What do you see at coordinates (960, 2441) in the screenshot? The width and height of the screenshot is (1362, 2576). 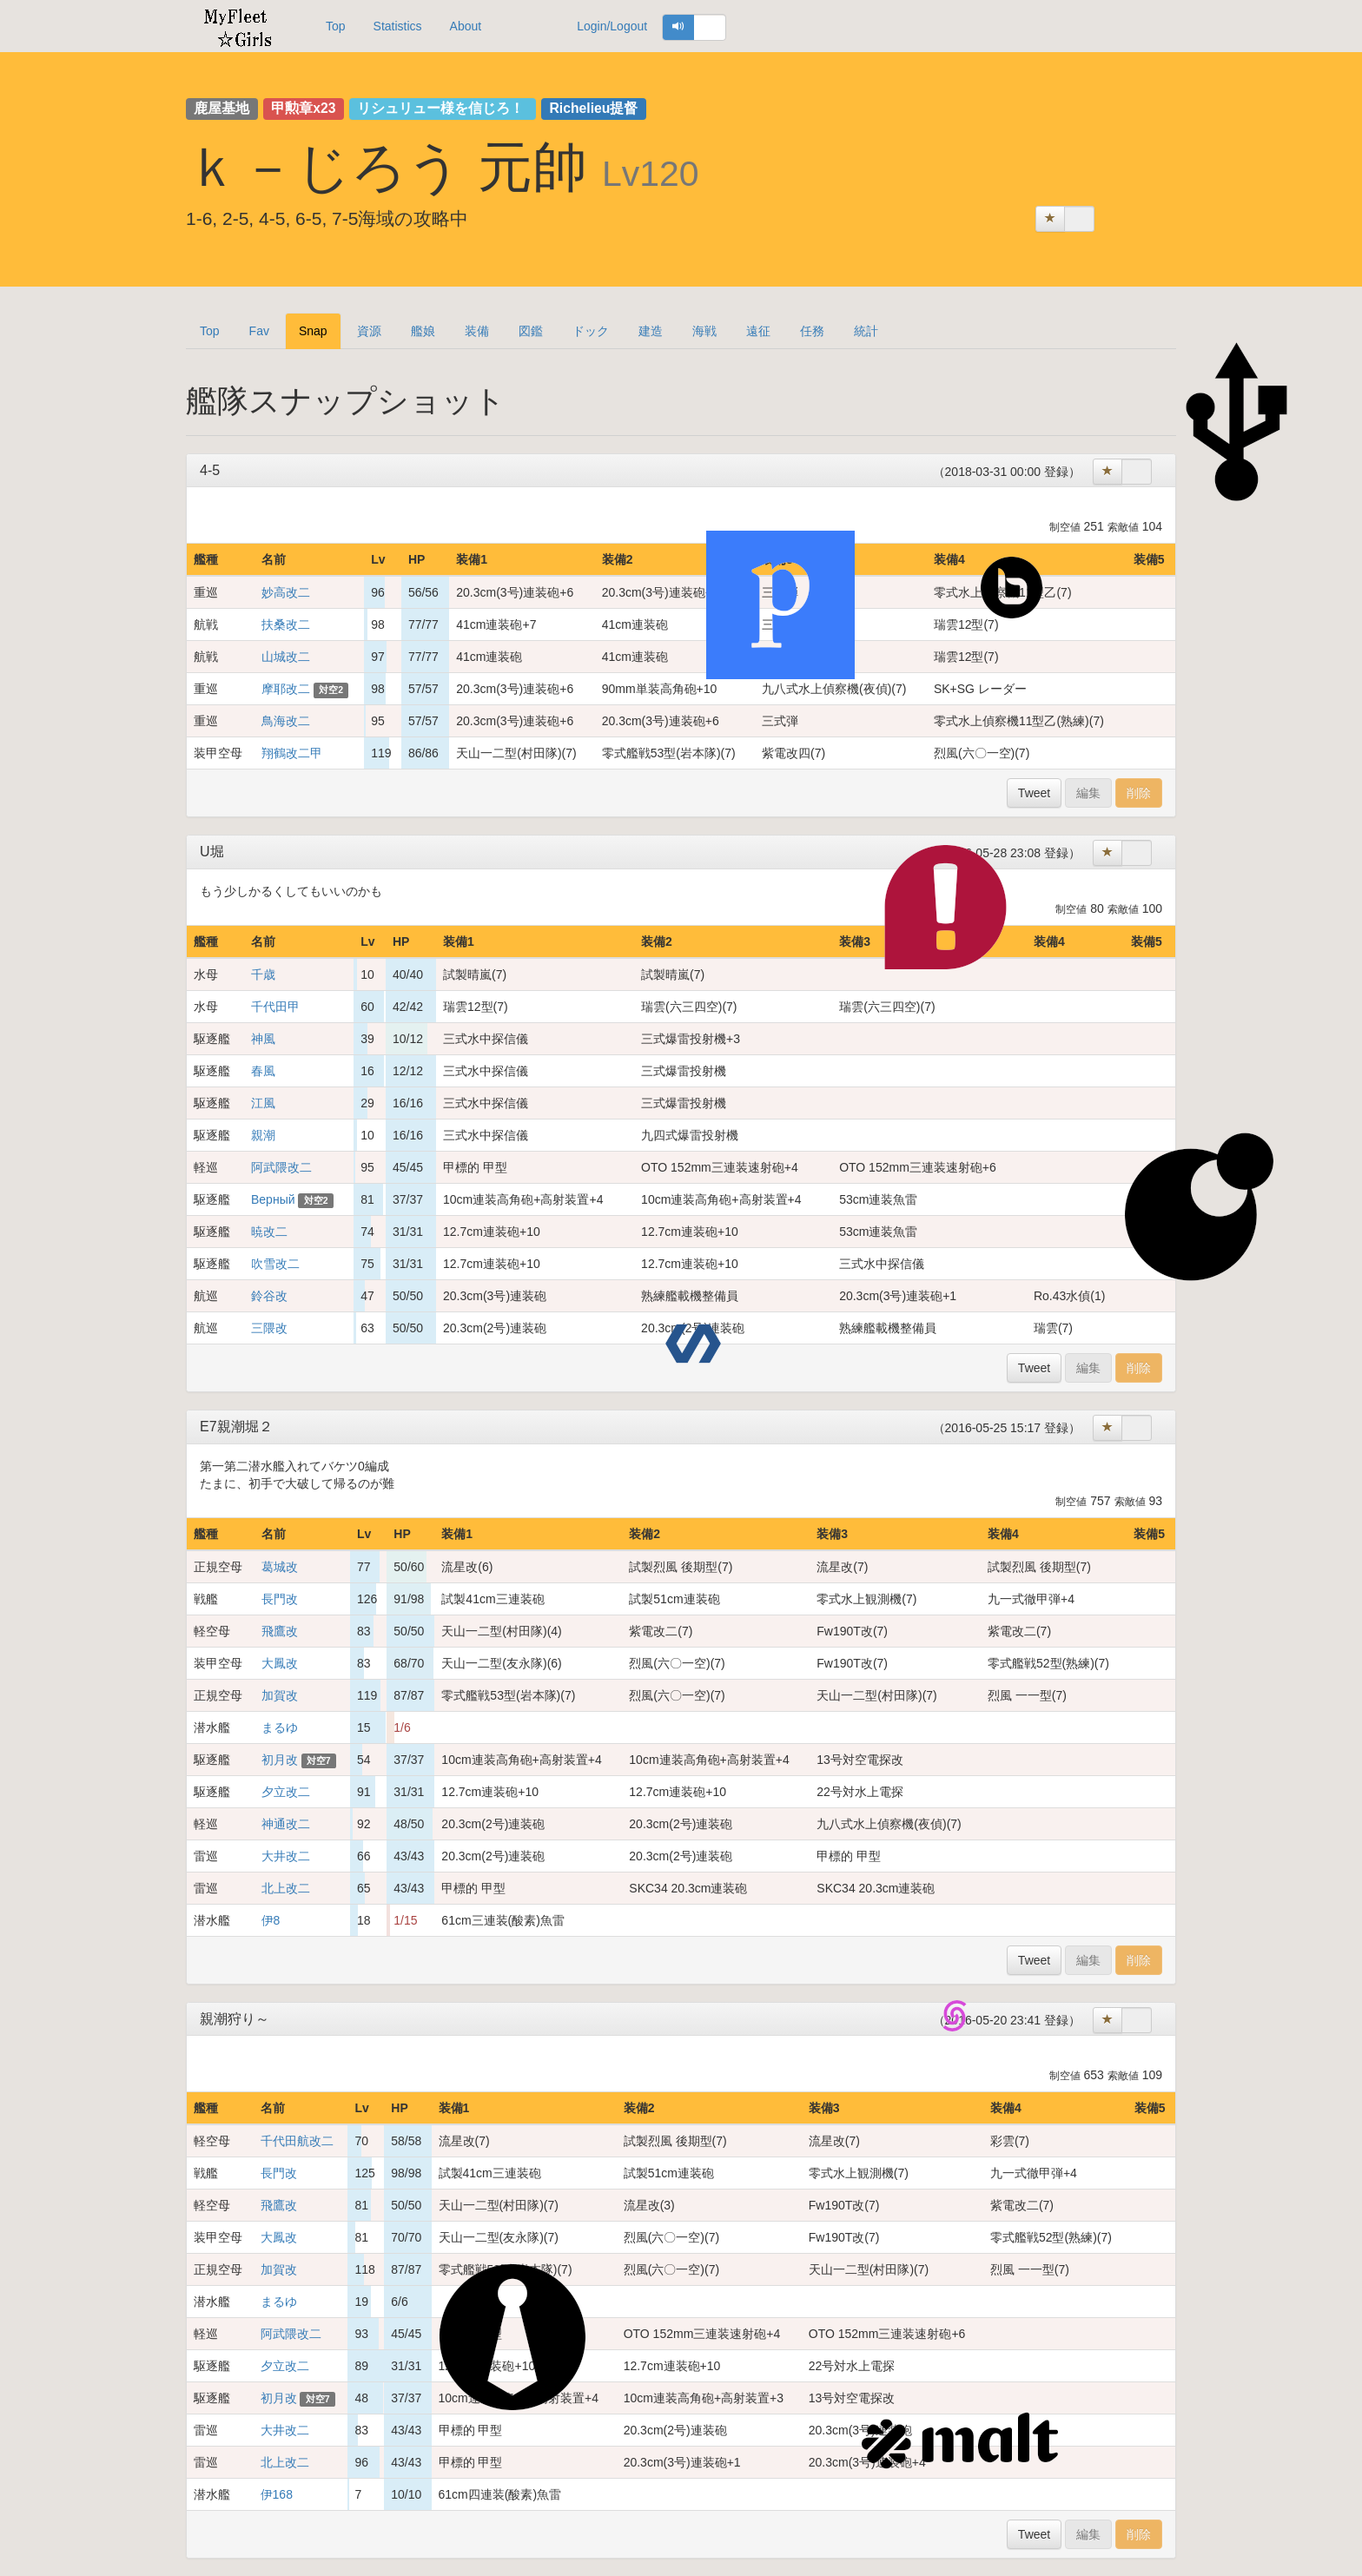 I see `visit malt freelancer platform` at bounding box center [960, 2441].